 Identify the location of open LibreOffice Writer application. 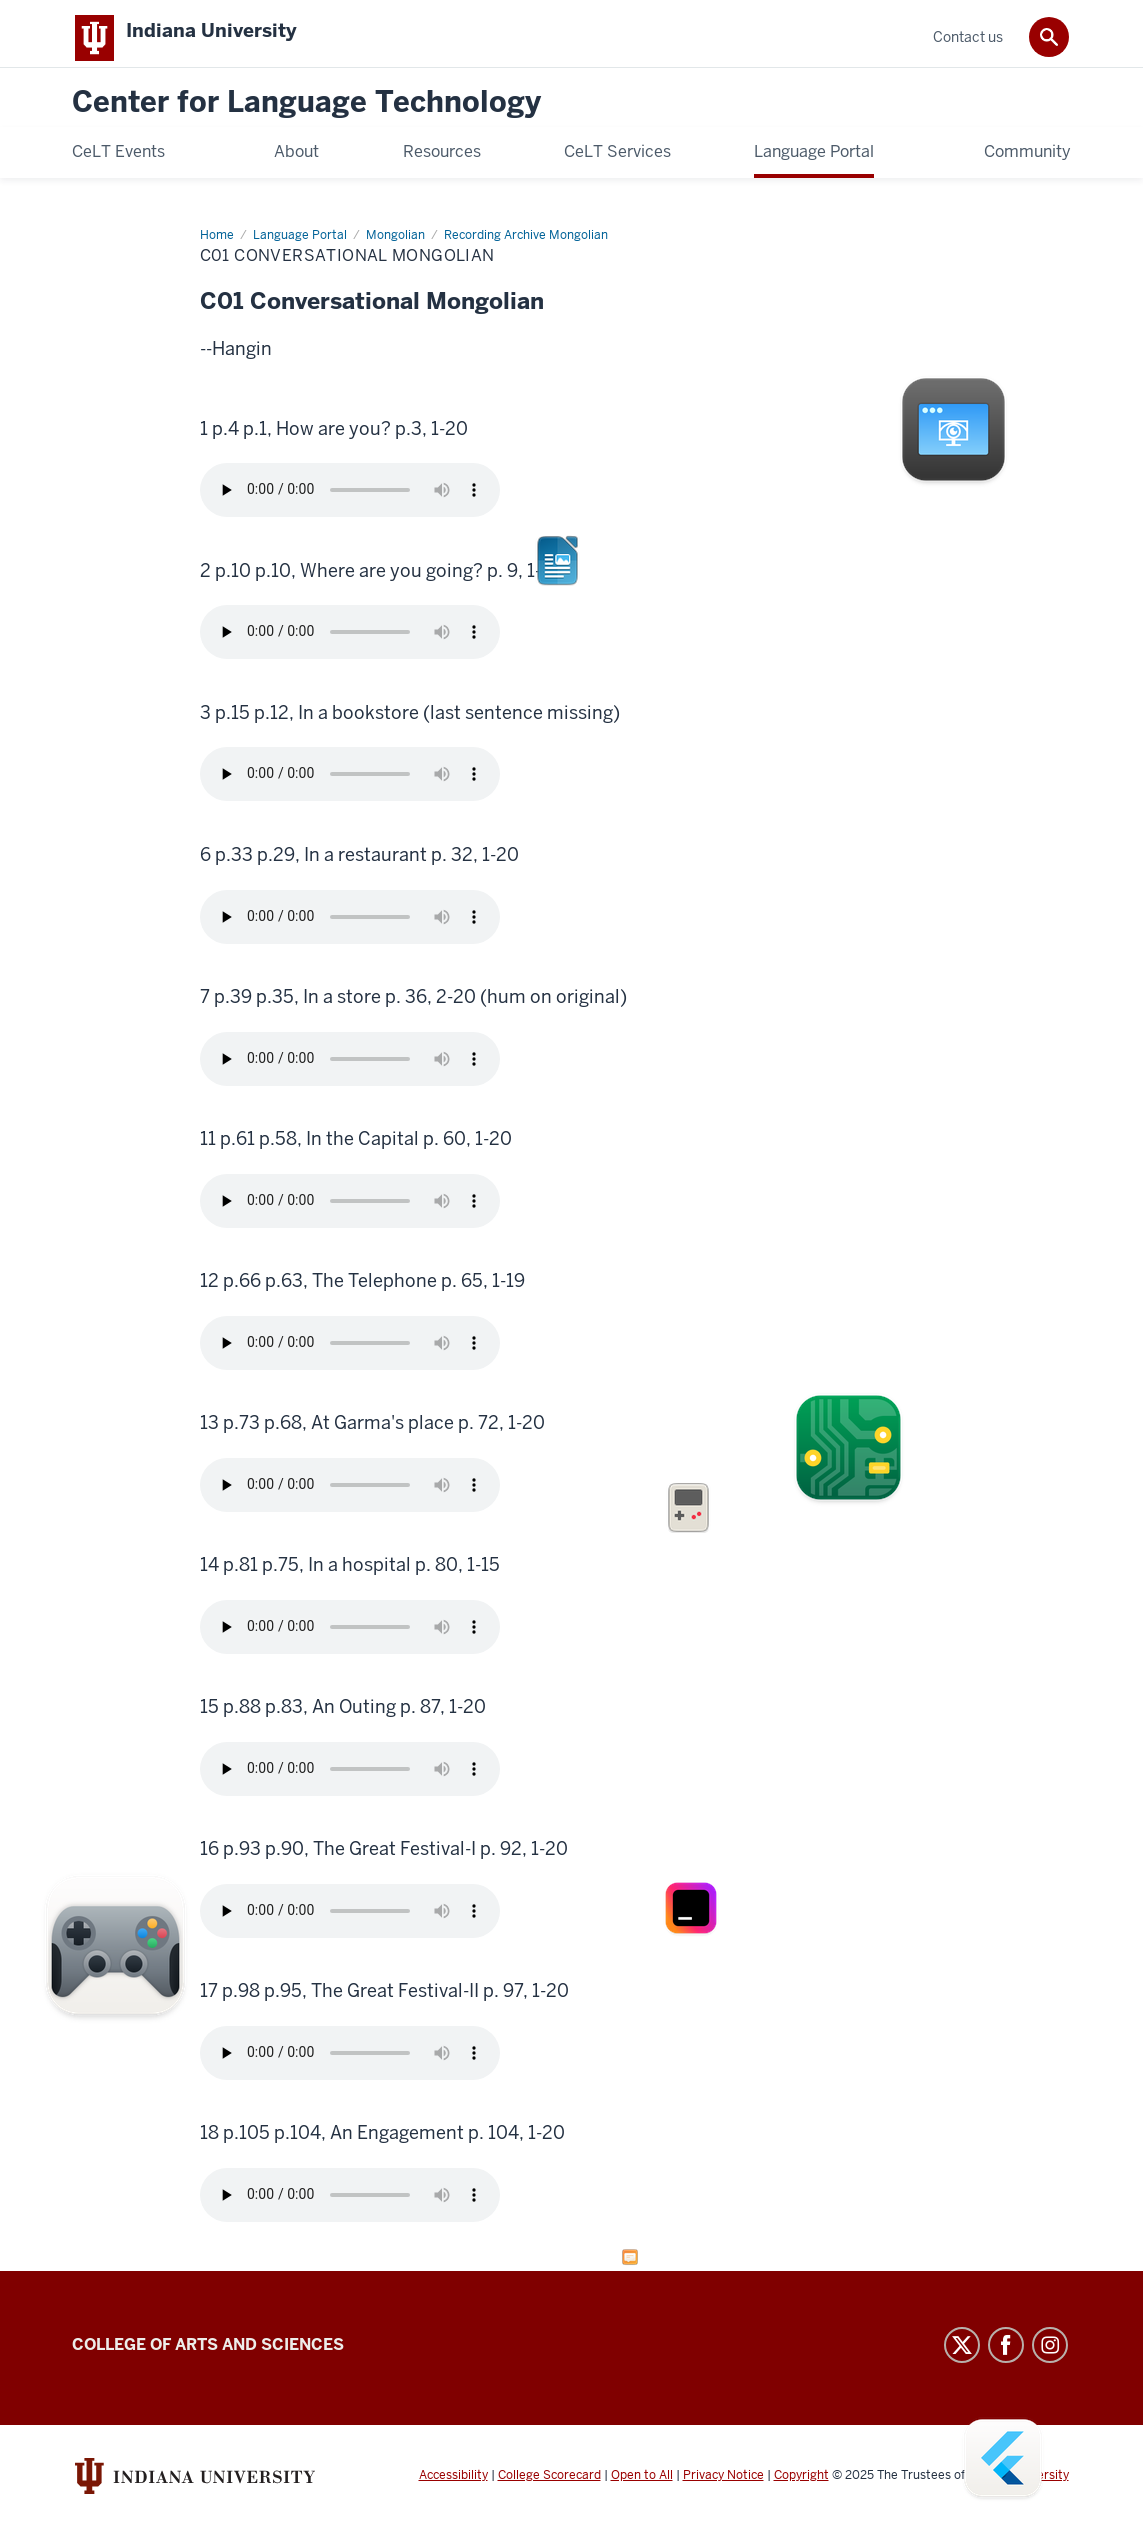
(557, 560).